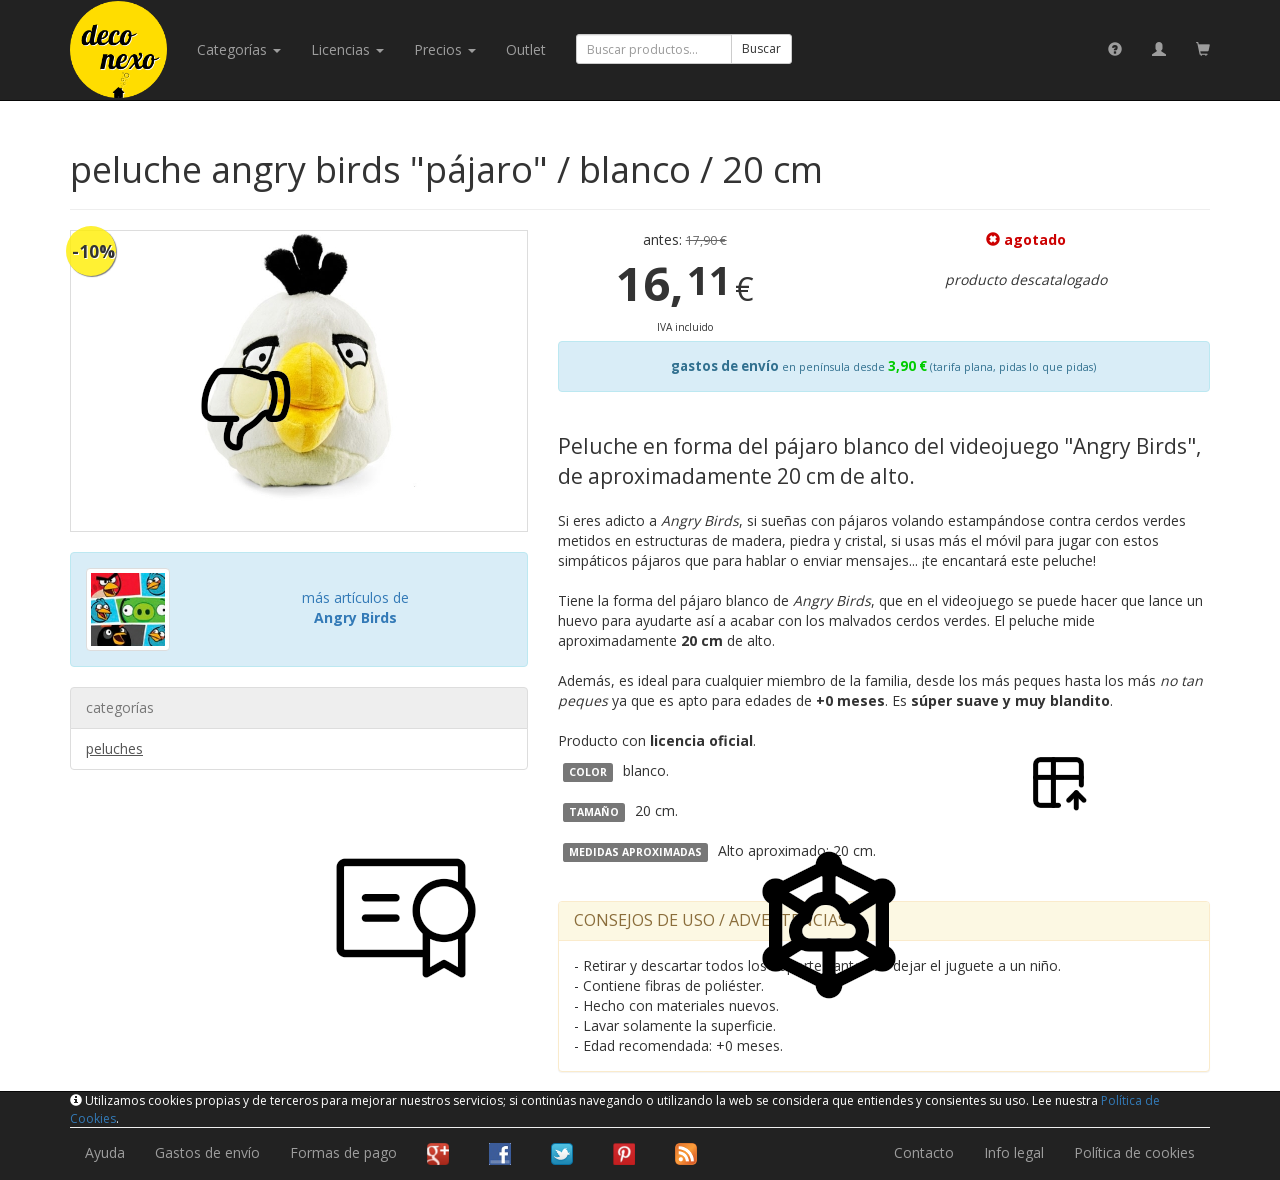 This screenshot has width=1280, height=1180. I want to click on view certificate or credential details, so click(401, 913).